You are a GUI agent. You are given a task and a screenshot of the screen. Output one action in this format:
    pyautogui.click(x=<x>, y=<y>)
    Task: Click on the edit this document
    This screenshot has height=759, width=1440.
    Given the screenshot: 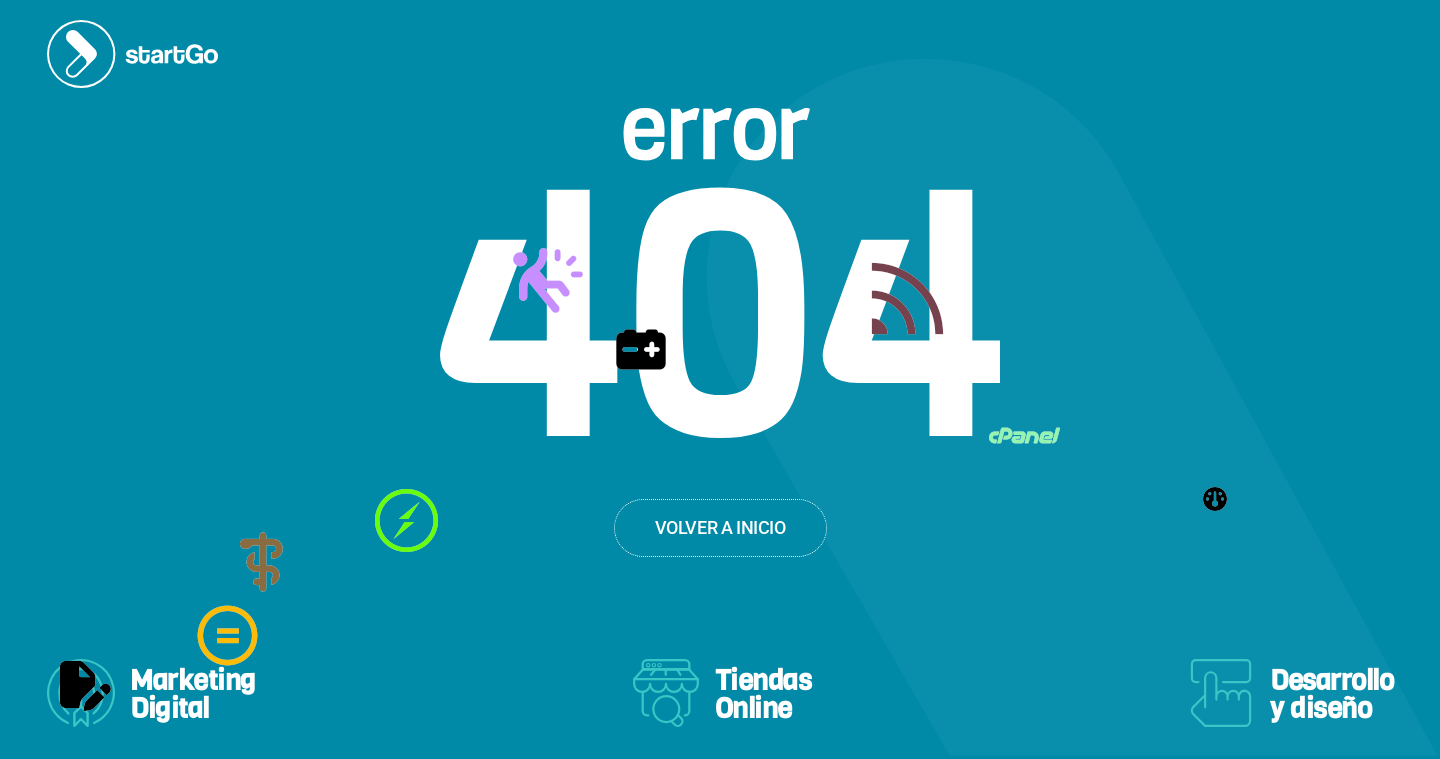 What is the action you would take?
    pyautogui.click(x=83, y=684)
    